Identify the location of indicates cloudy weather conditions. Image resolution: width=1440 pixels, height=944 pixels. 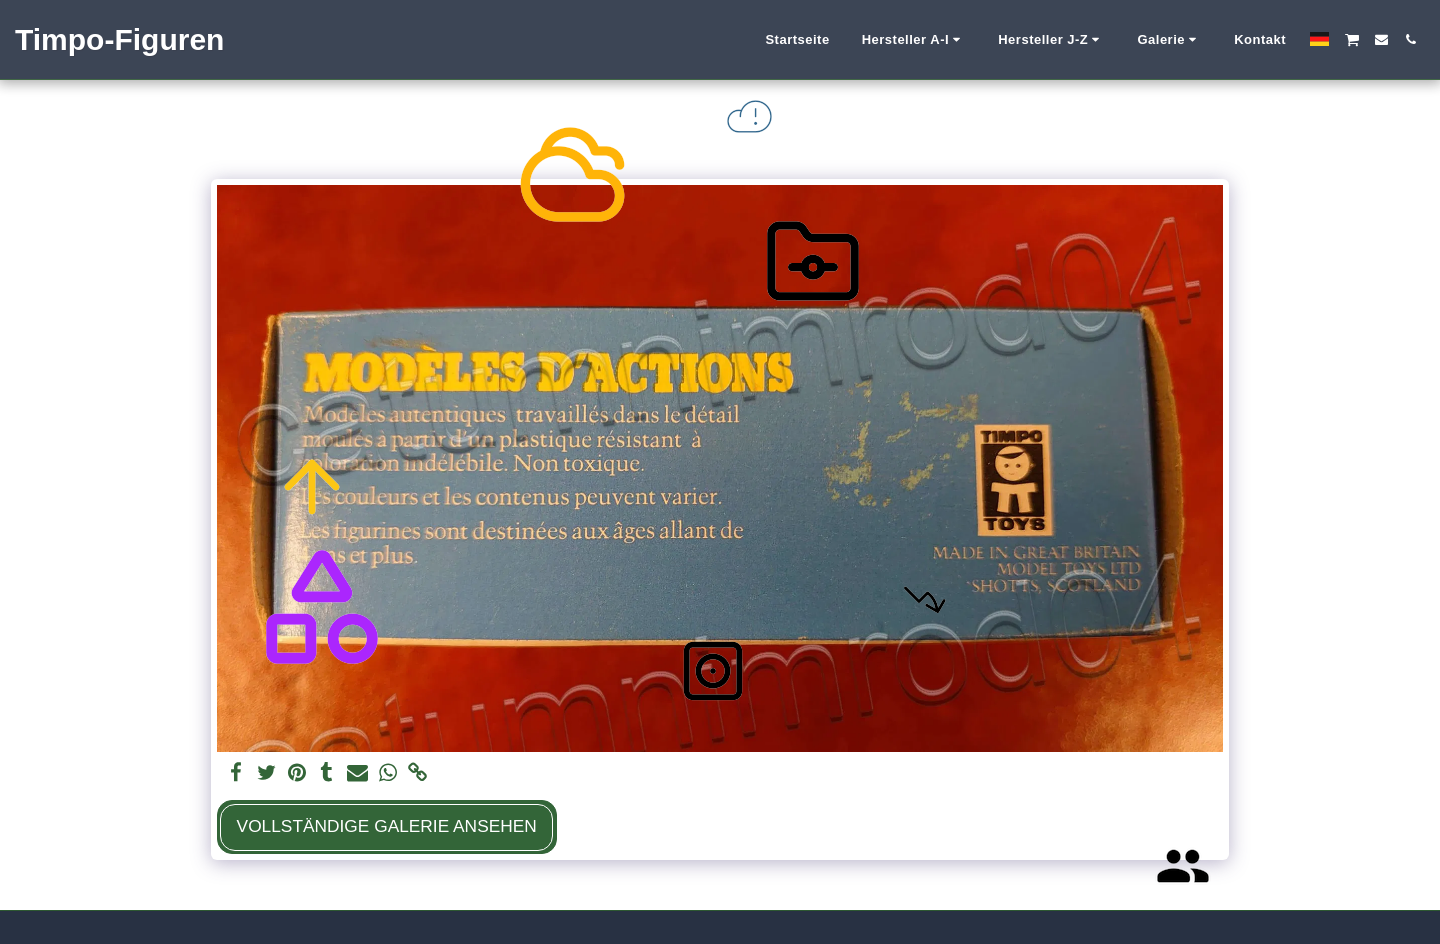
(572, 174).